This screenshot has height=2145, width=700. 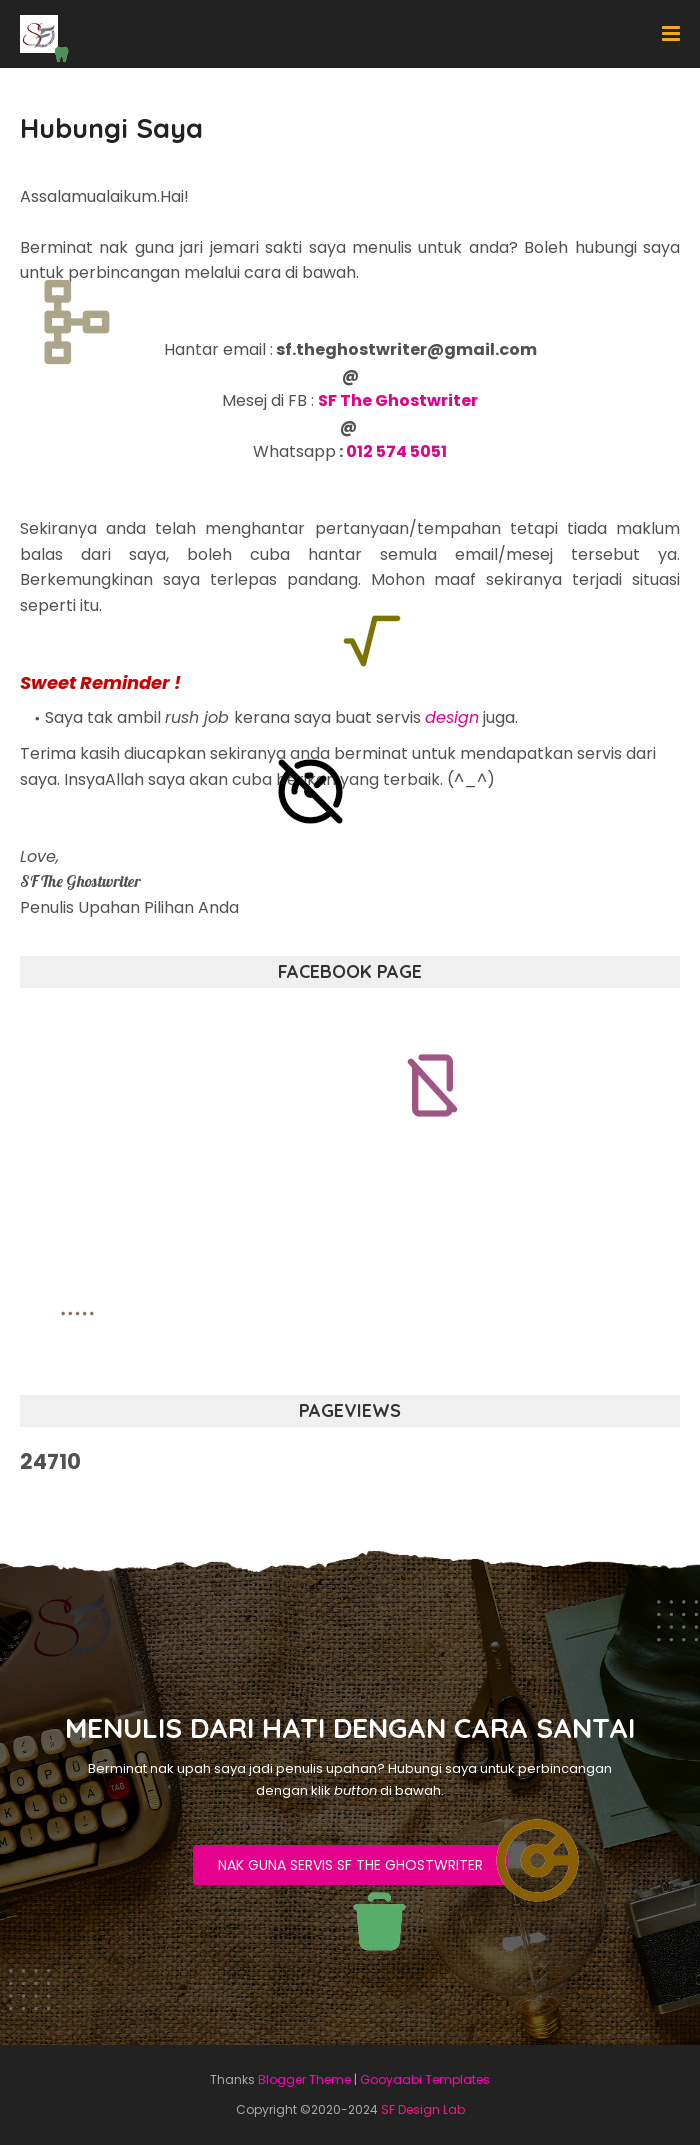 What do you see at coordinates (75, 322) in the screenshot?
I see `view database schema structure` at bounding box center [75, 322].